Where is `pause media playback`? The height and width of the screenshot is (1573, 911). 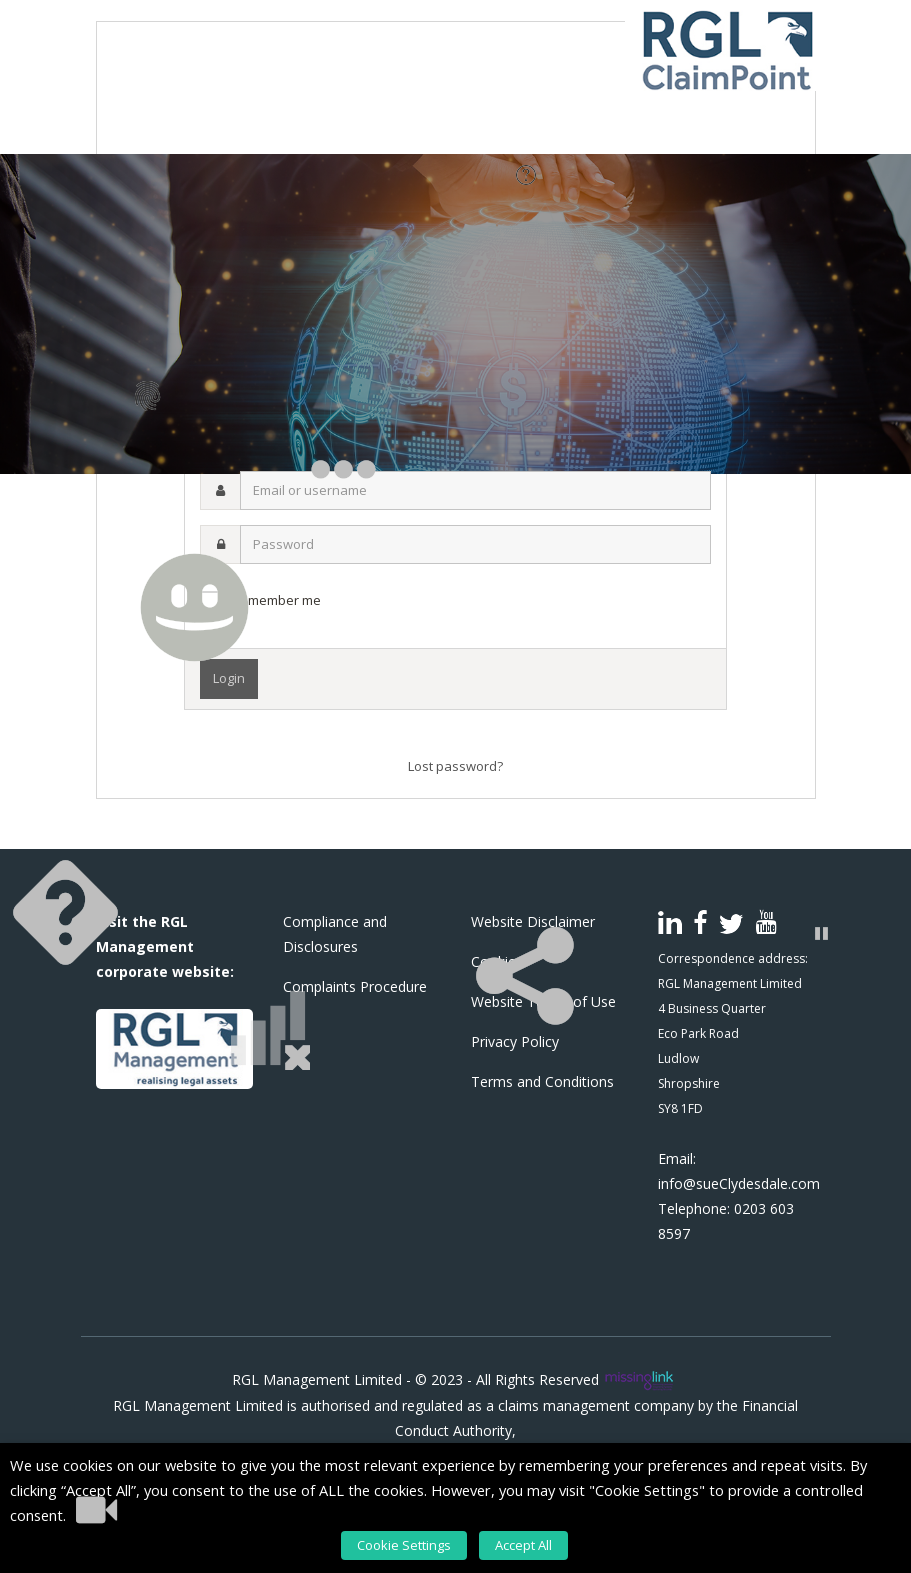 pause media playback is located at coordinates (821, 933).